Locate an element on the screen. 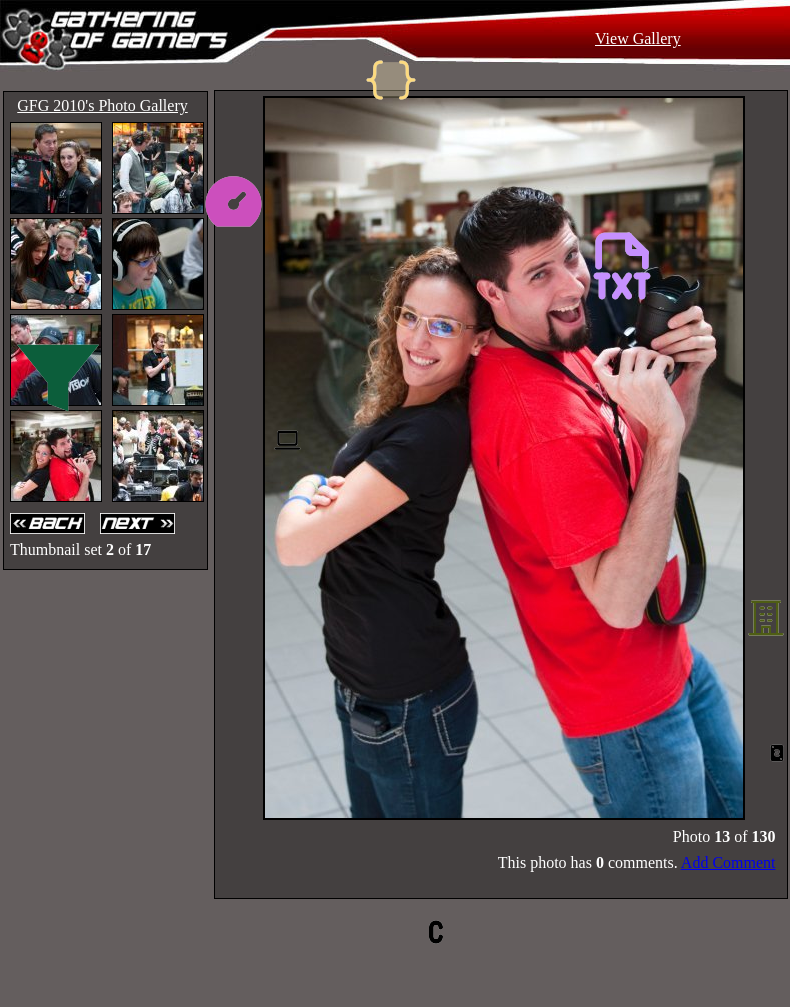 The image size is (790, 1007). view company or business information is located at coordinates (766, 618).